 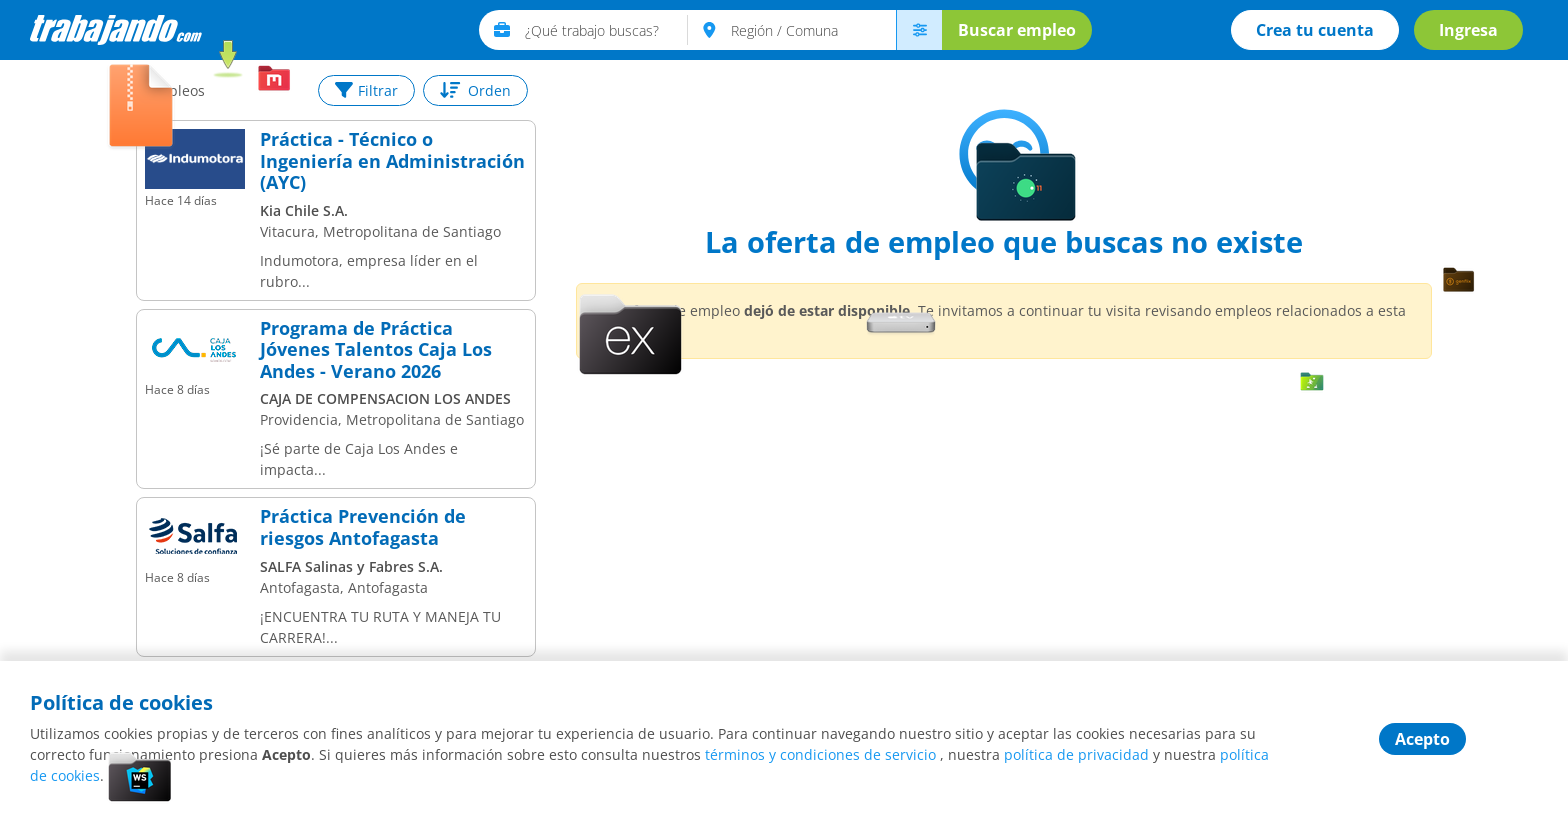 I want to click on folder containing express.js project files, so click(x=630, y=337).